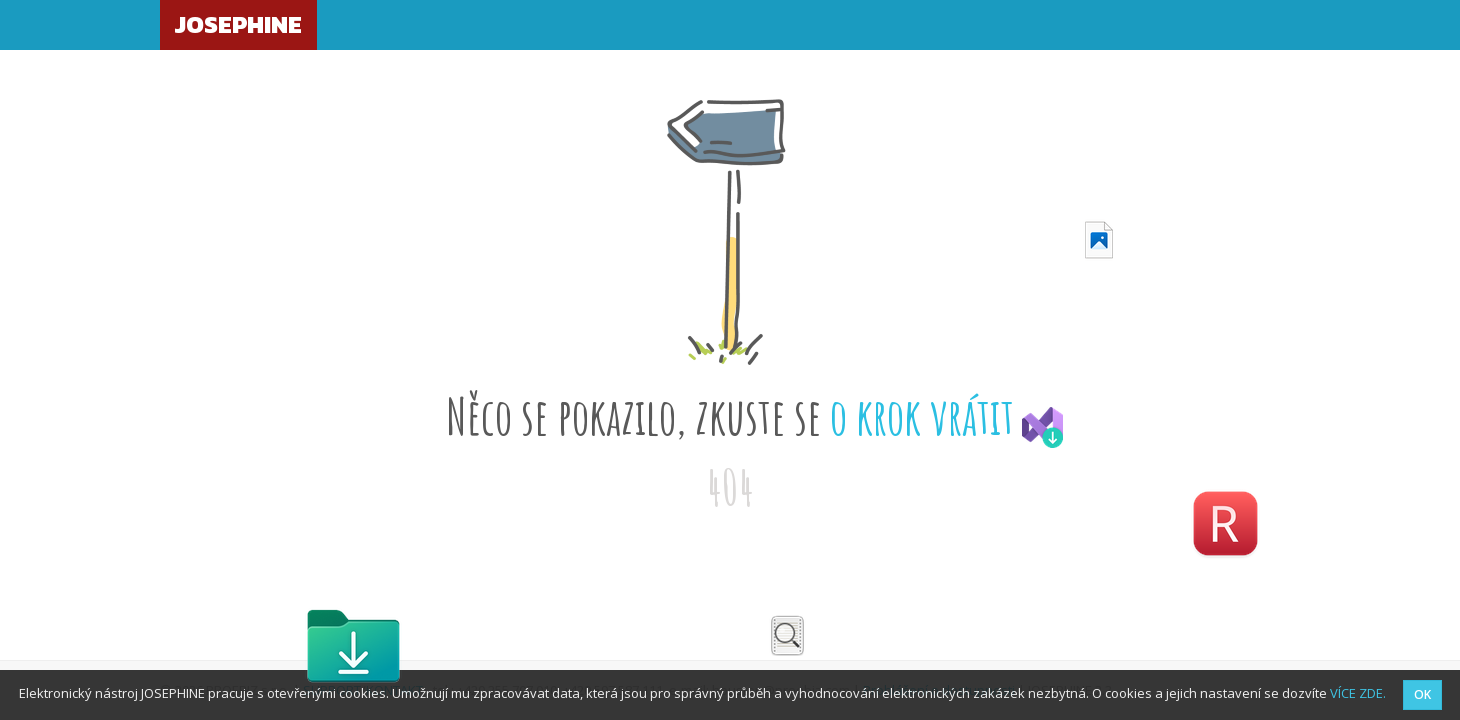 The height and width of the screenshot is (720, 1460). I want to click on open an image file, so click(1099, 240).